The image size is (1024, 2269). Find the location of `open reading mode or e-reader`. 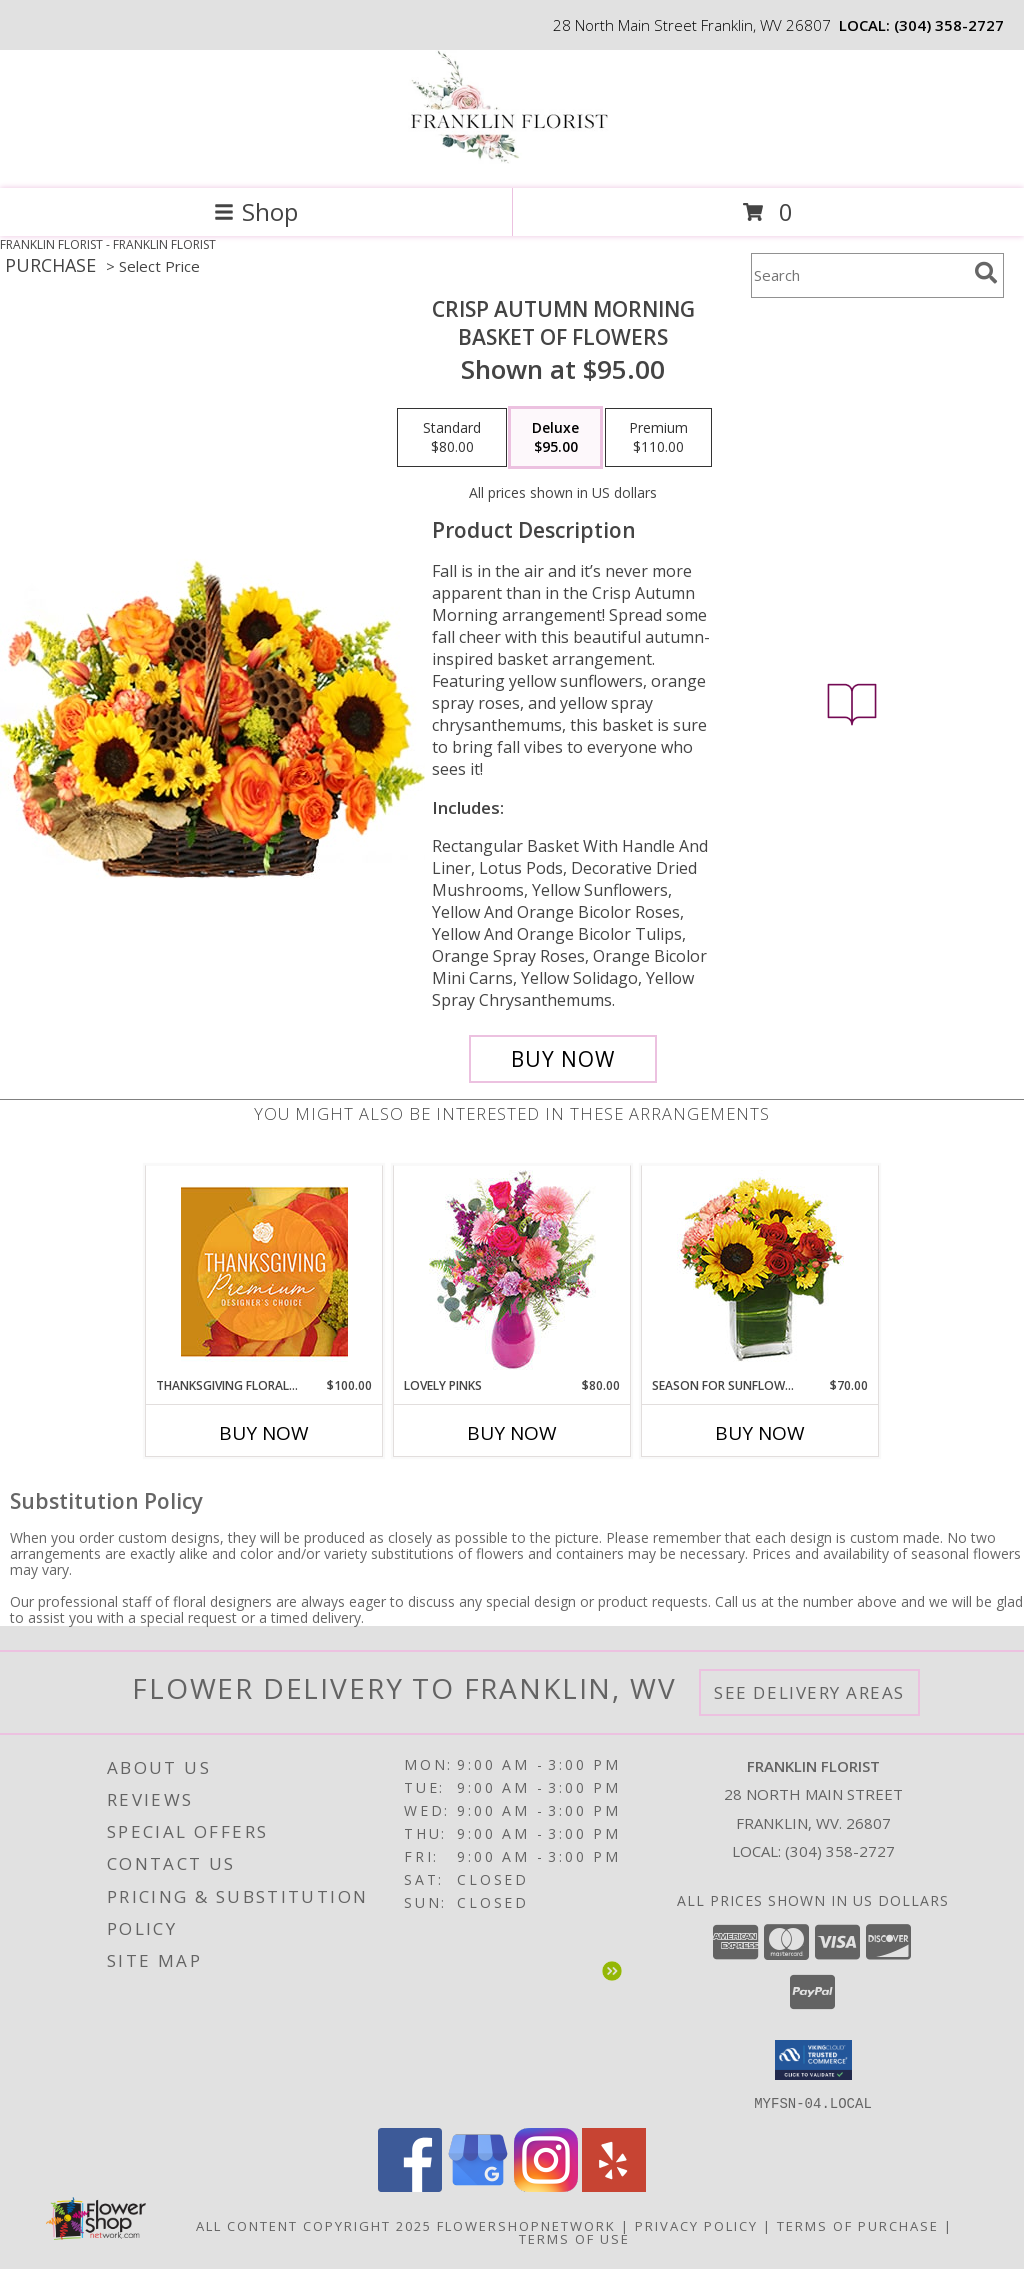

open reading mode or e-reader is located at coordinates (852, 701).